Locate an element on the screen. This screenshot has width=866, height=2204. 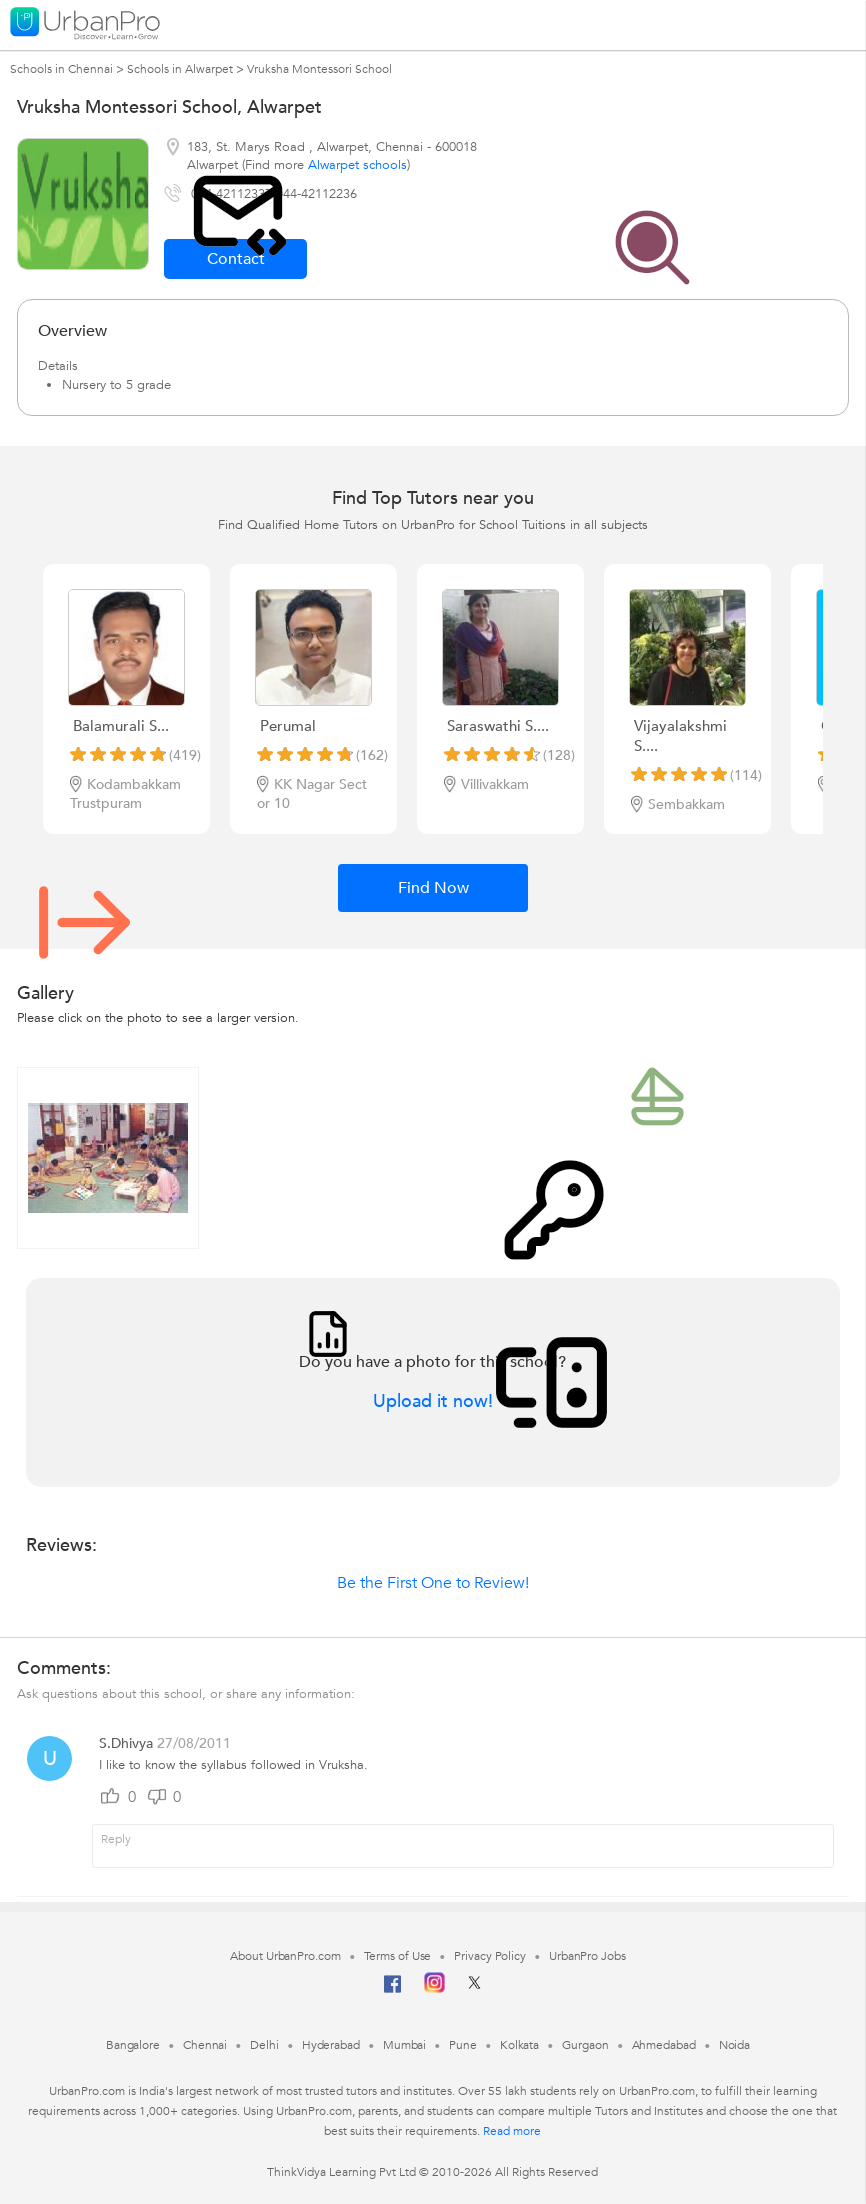
access sailing or boating features is located at coordinates (657, 1096).